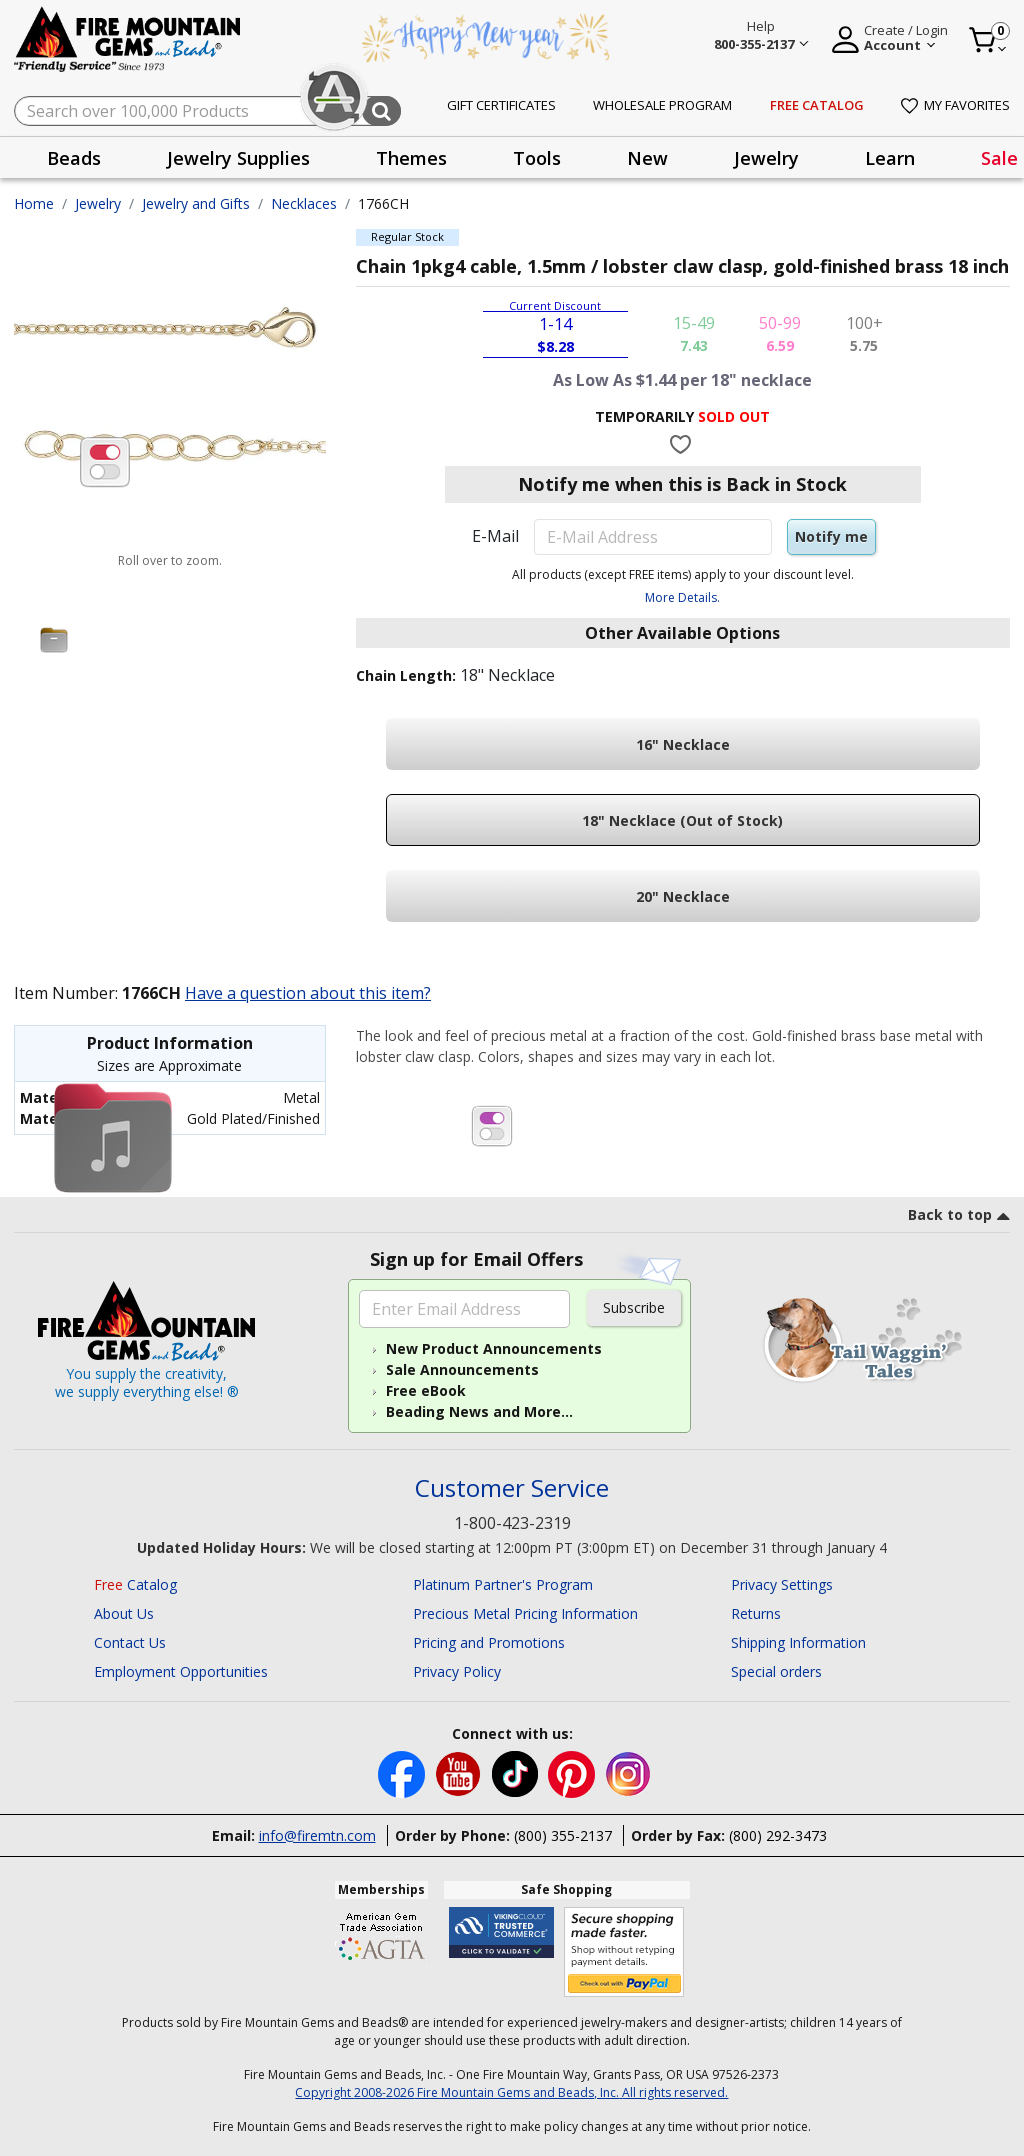  Describe the element at coordinates (492, 1126) in the screenshot. I see `open gnome tweaks to customize desktop settings` at that location.